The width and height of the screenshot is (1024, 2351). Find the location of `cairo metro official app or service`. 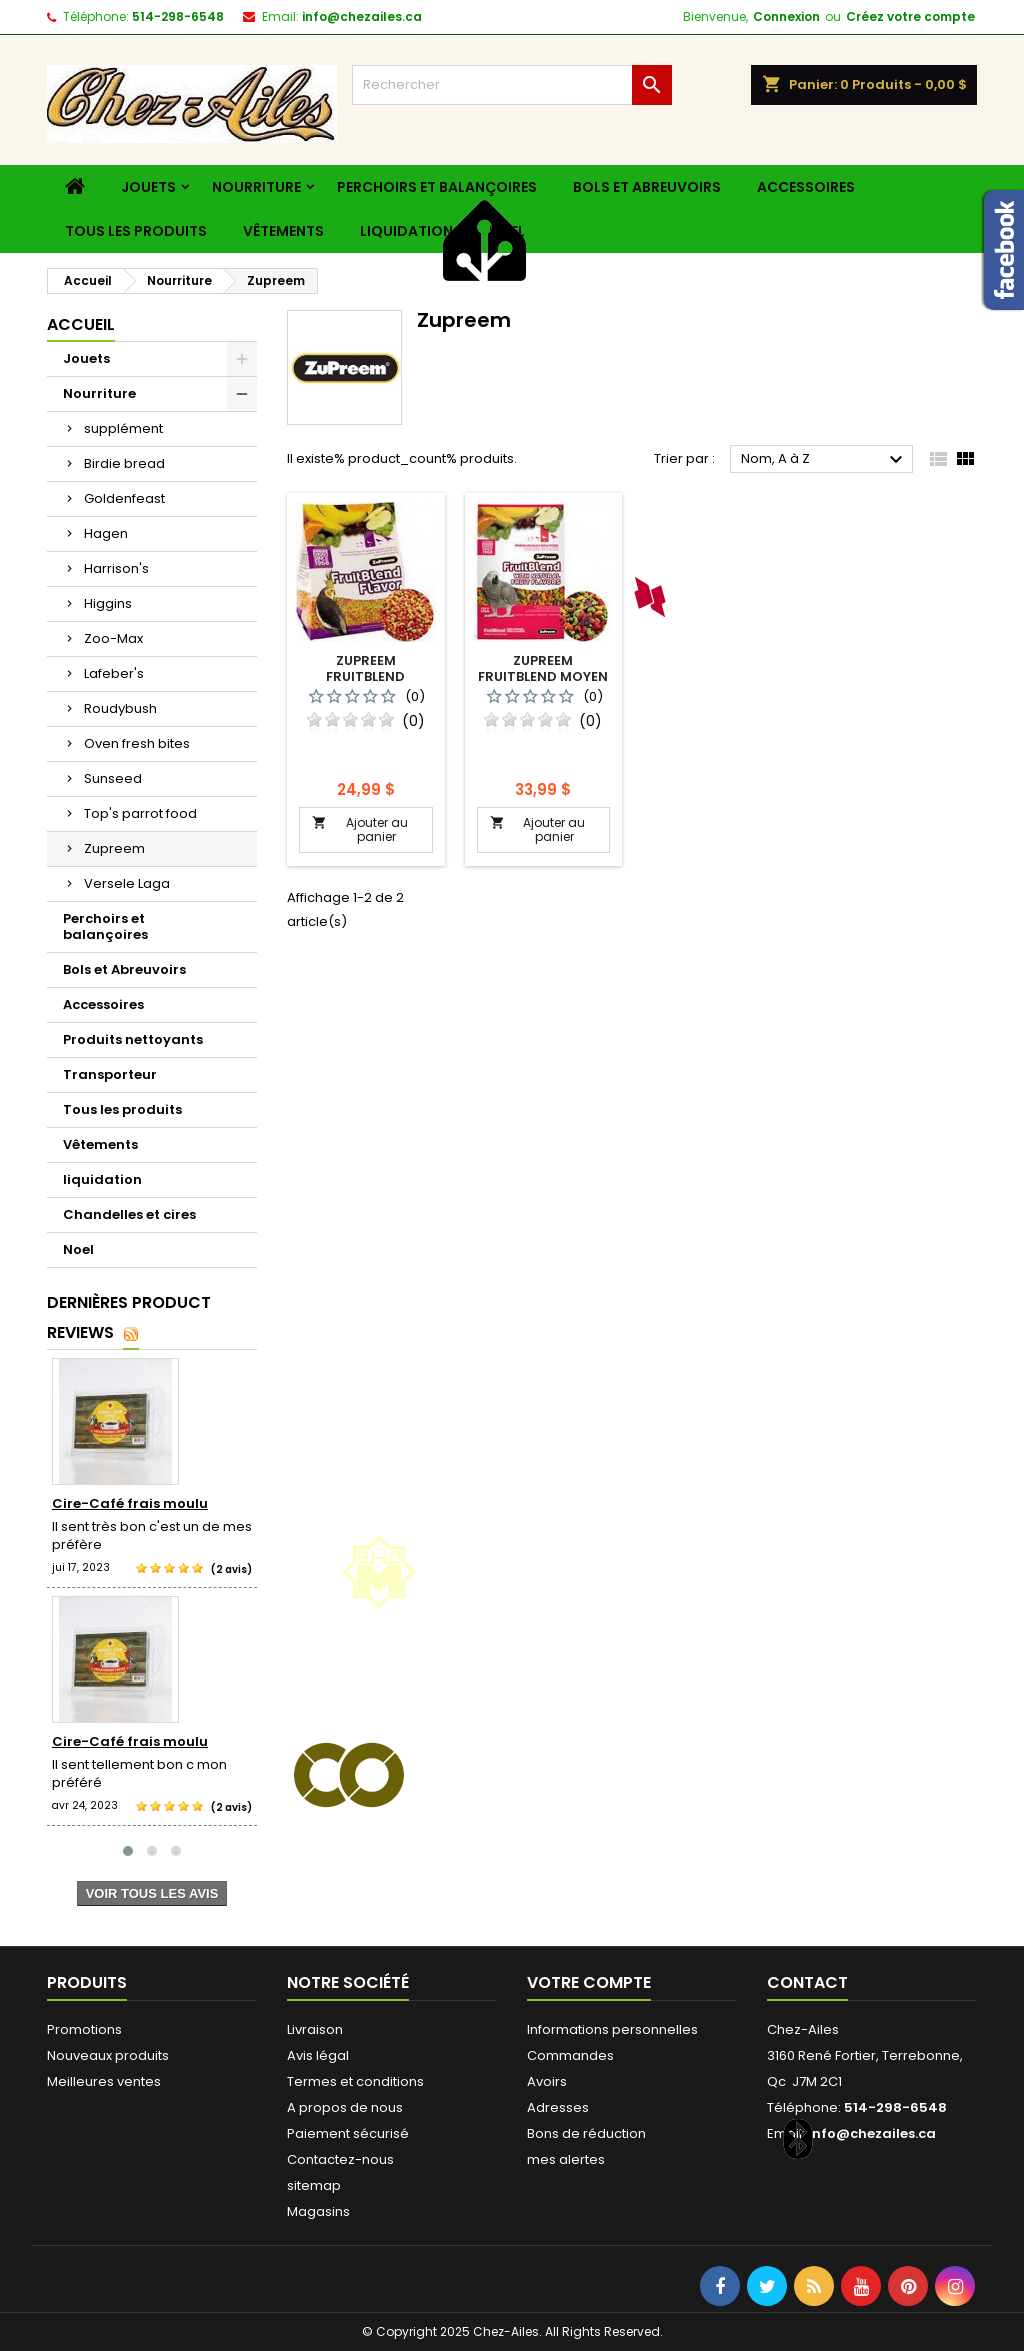

cairo metro official app or service is located at coordinates (379, 1572).